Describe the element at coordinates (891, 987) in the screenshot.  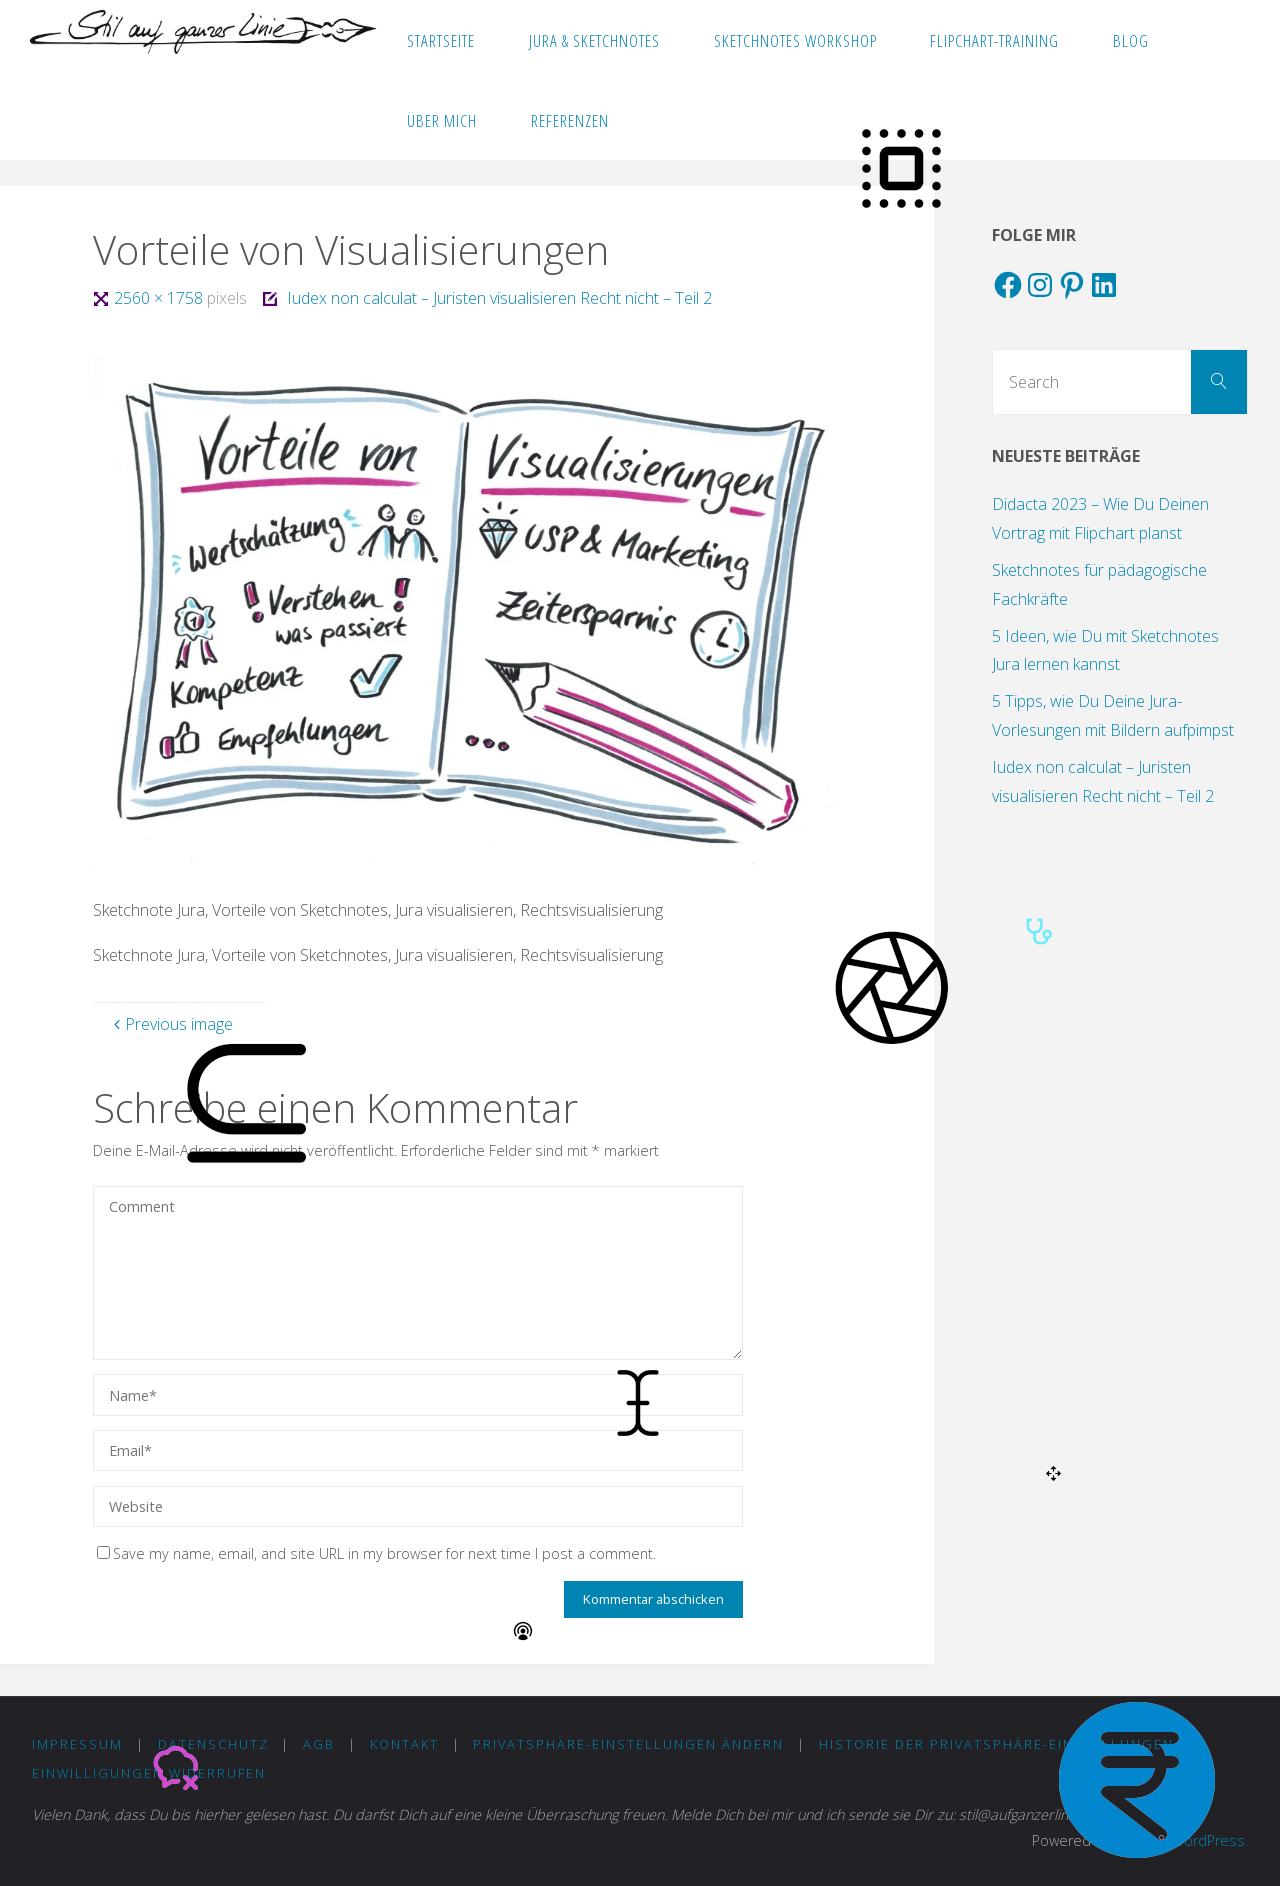
I see `open camera settings` at that location.